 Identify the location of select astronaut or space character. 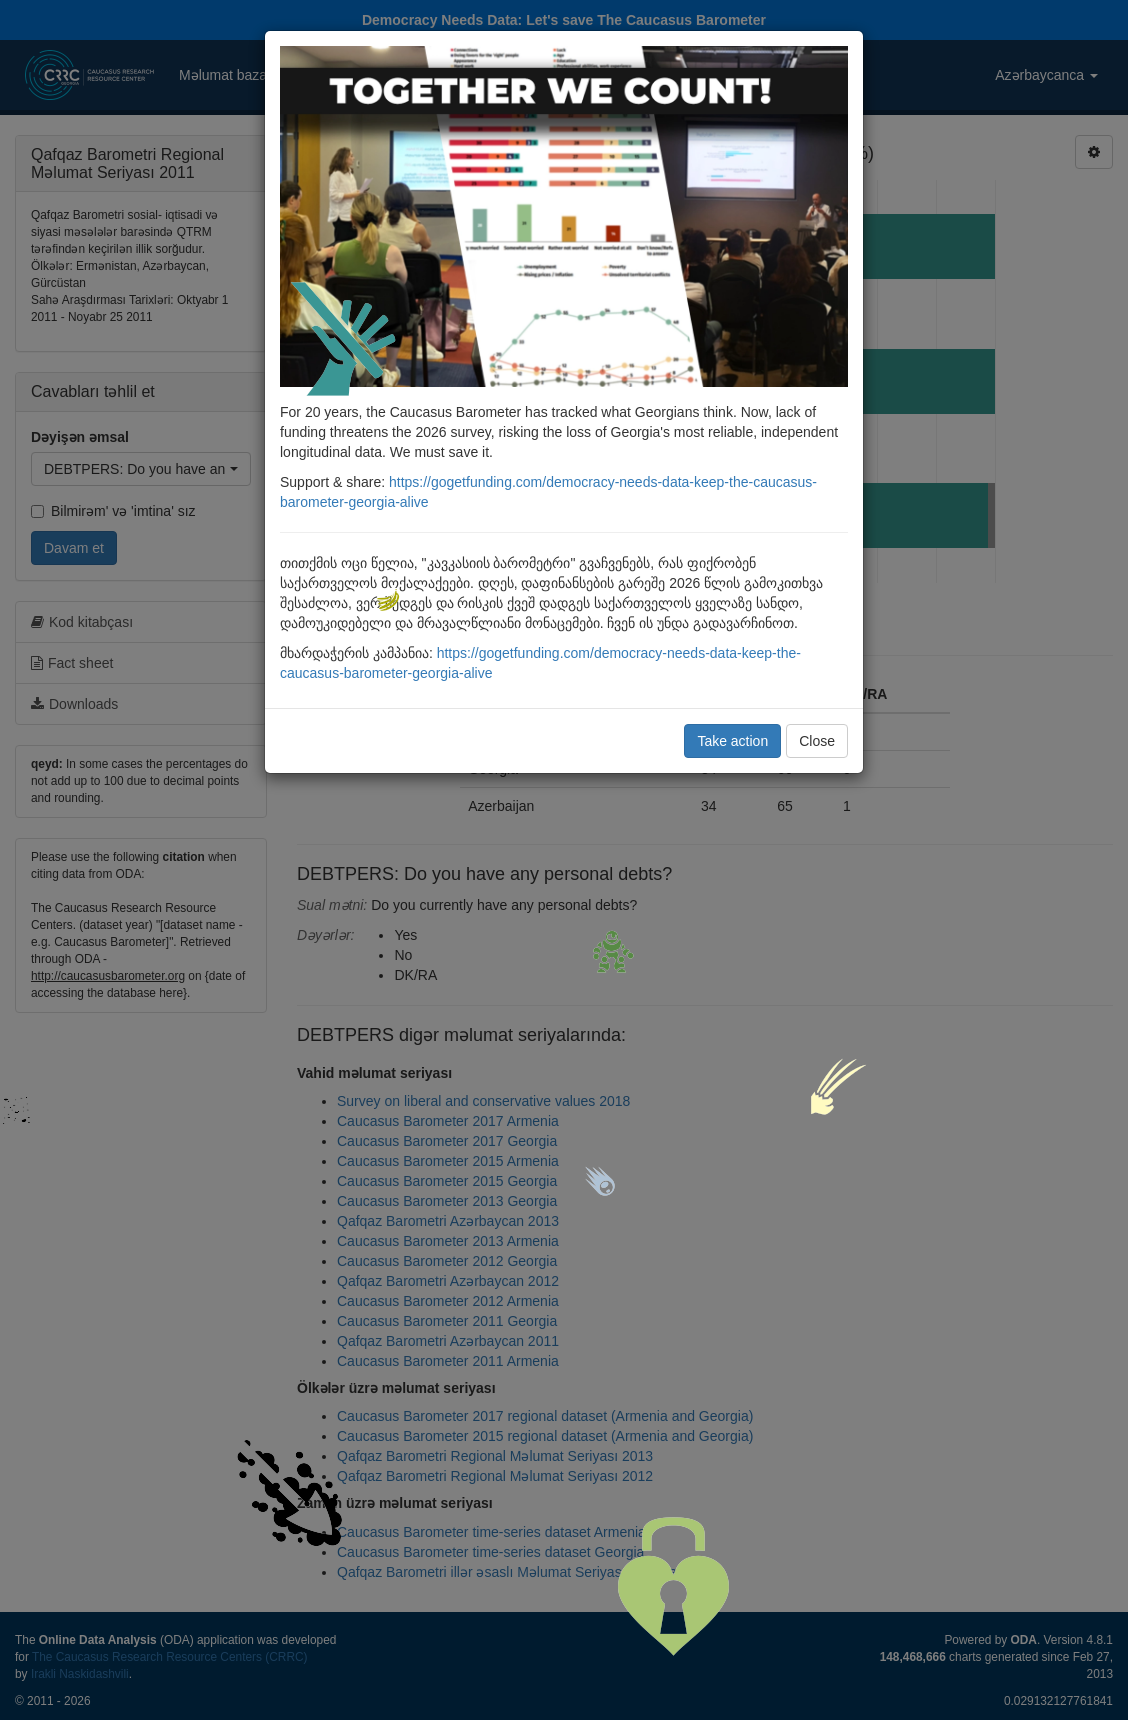
(612, 951).